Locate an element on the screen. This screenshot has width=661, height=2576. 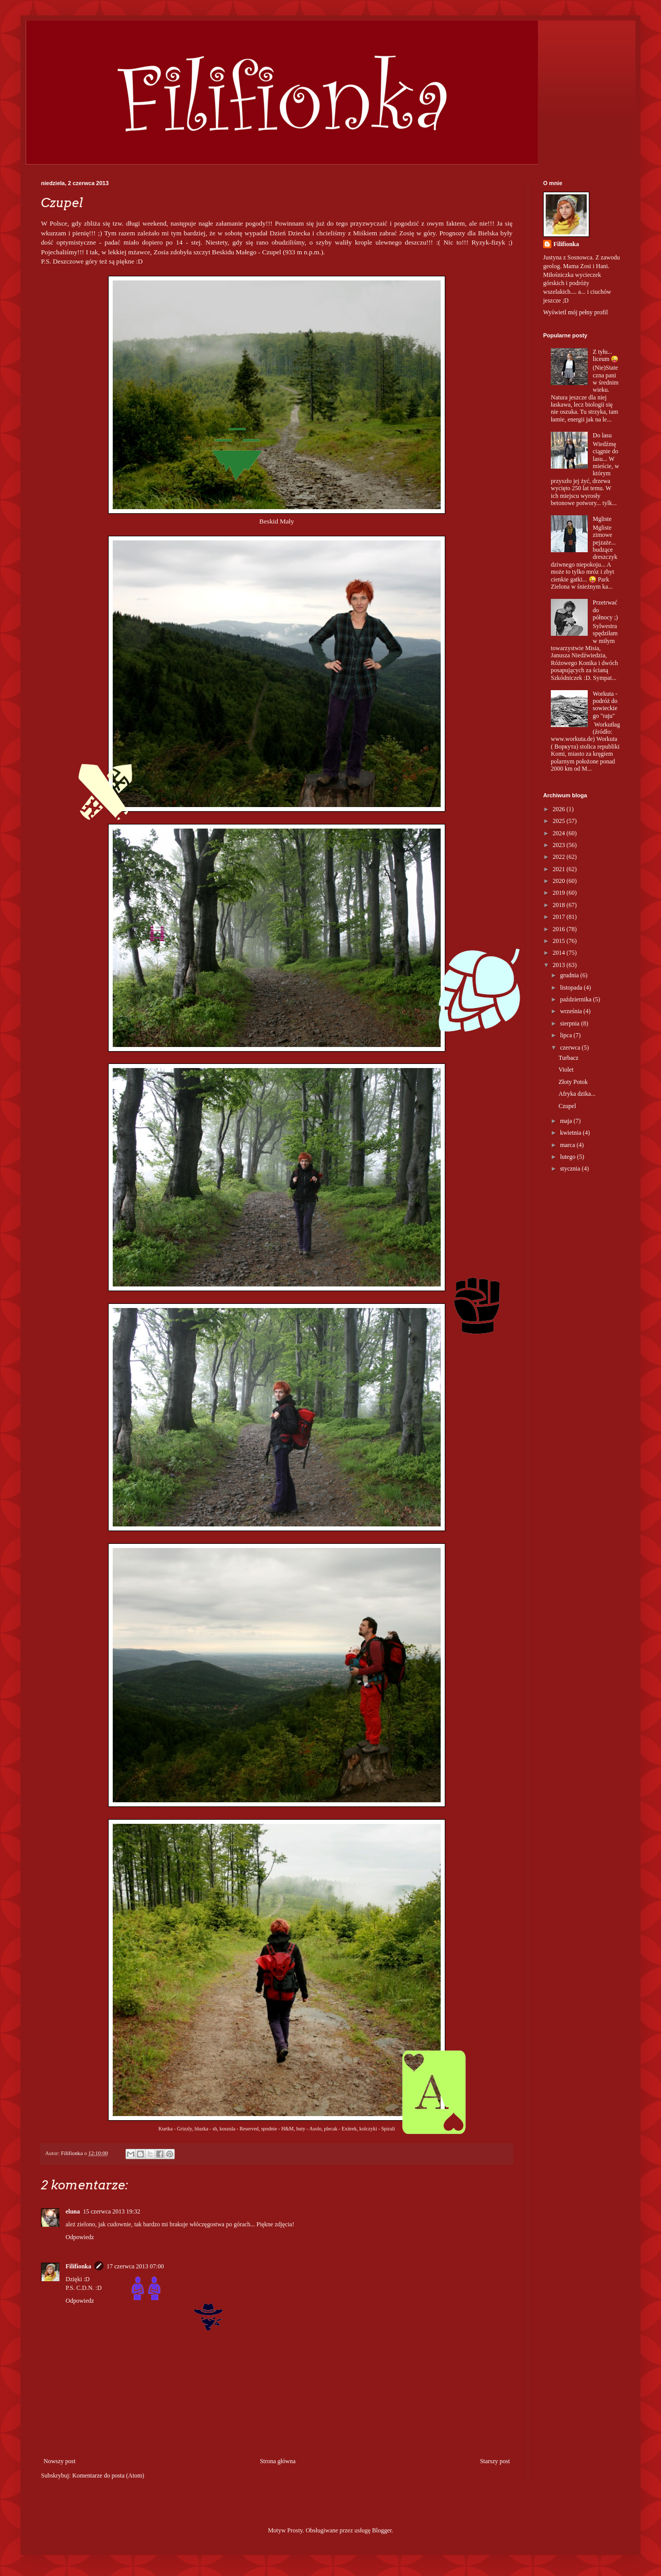
access platformer game level is located at coordinates (237, 453).